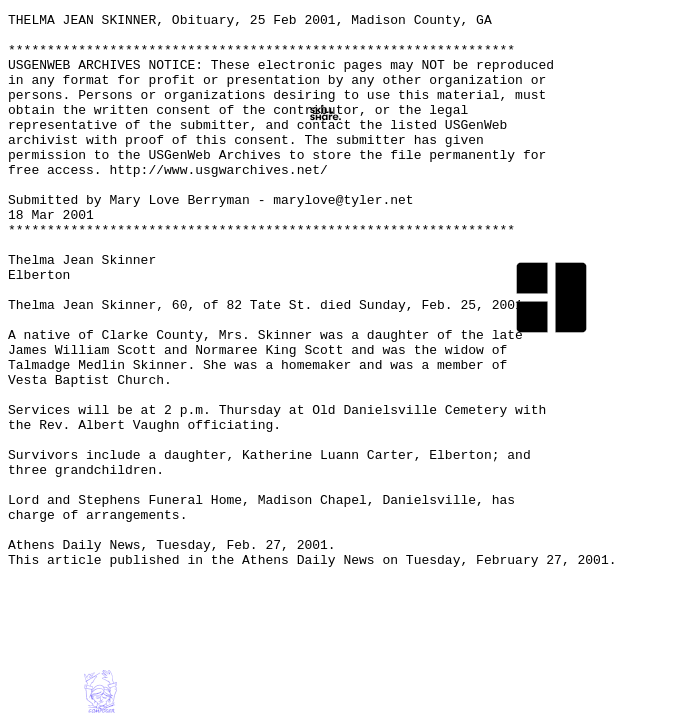 The width and height of the screenshot is (686, 720). Describe the element at coordinates (325, 112) in the screenshot. I see `open the Skillshare app` at that location.